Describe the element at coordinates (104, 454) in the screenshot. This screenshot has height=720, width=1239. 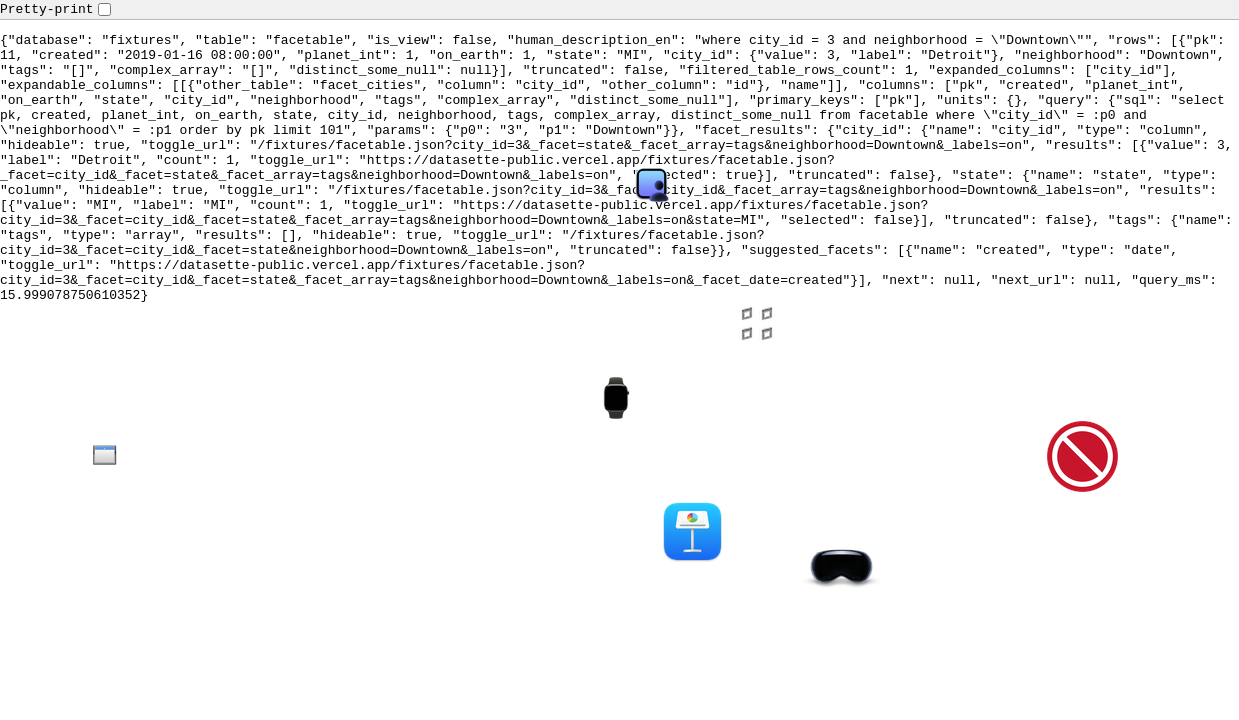
I see `compactflash memory card storage device` at that location.